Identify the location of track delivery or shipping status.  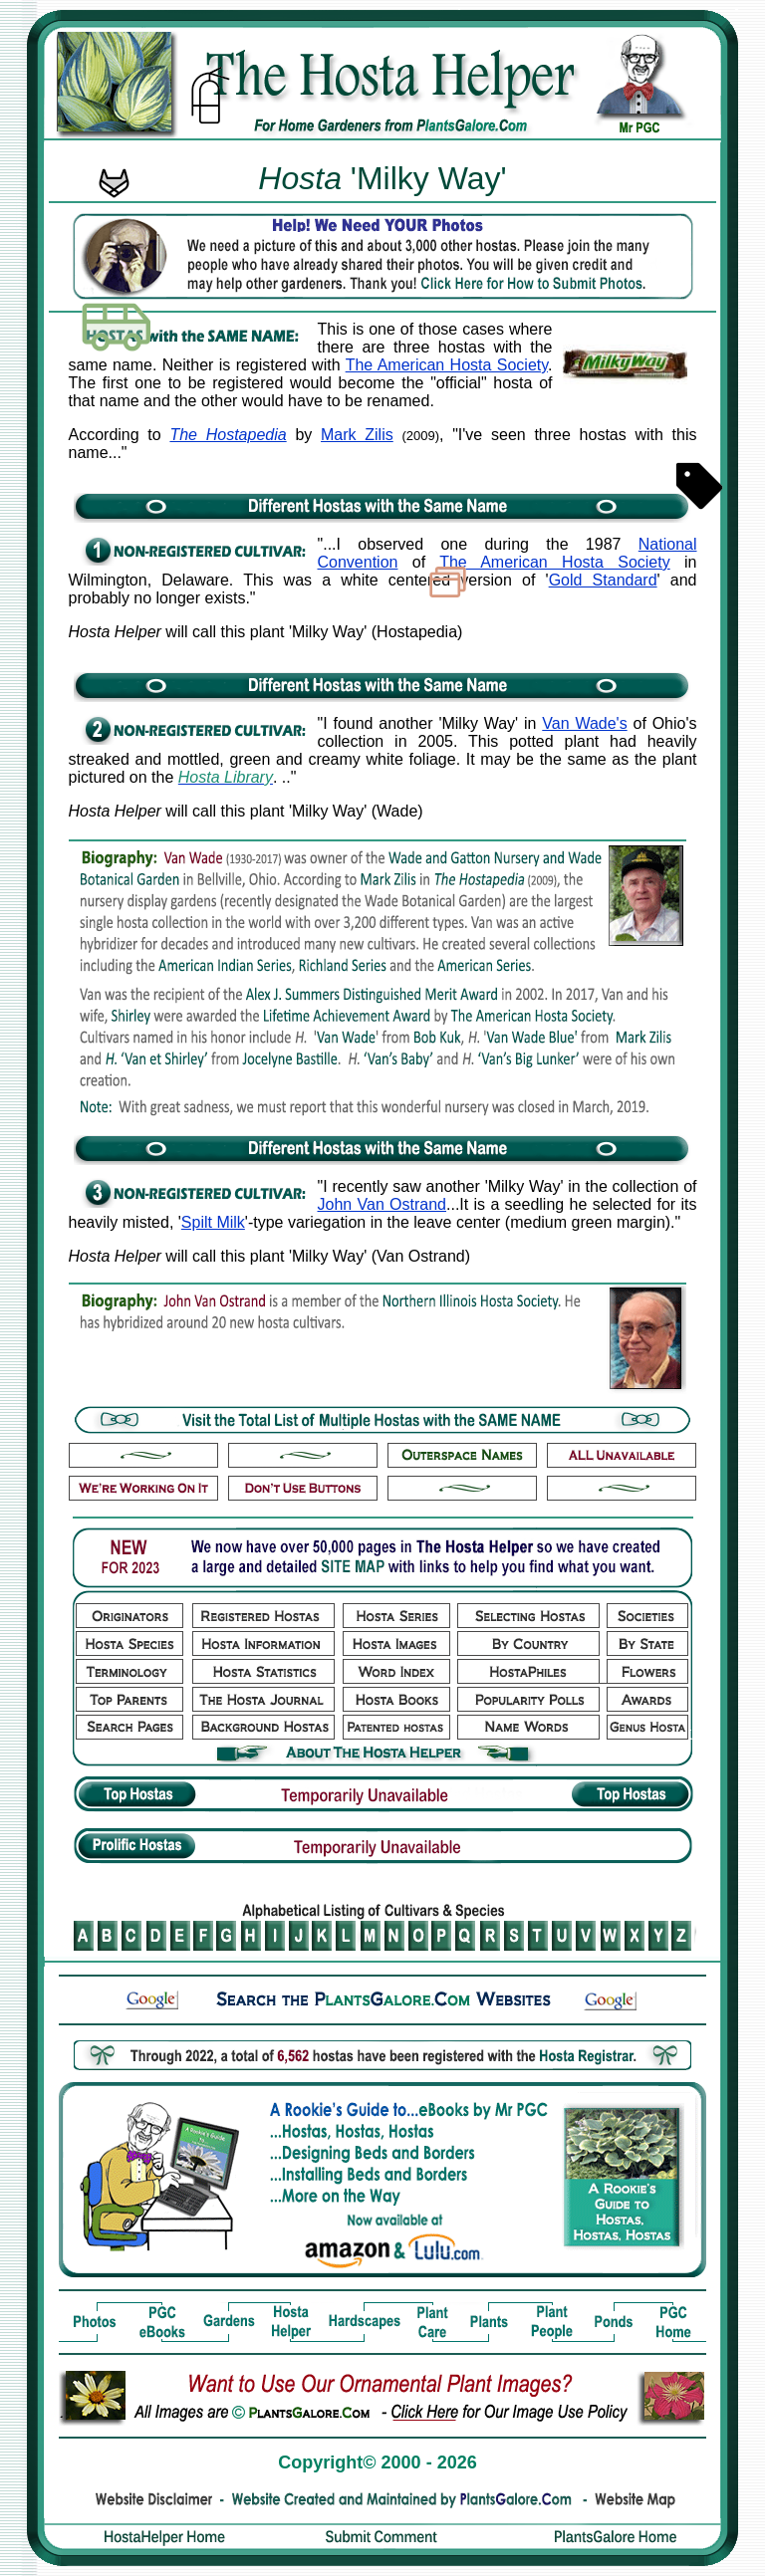
(114, 326).